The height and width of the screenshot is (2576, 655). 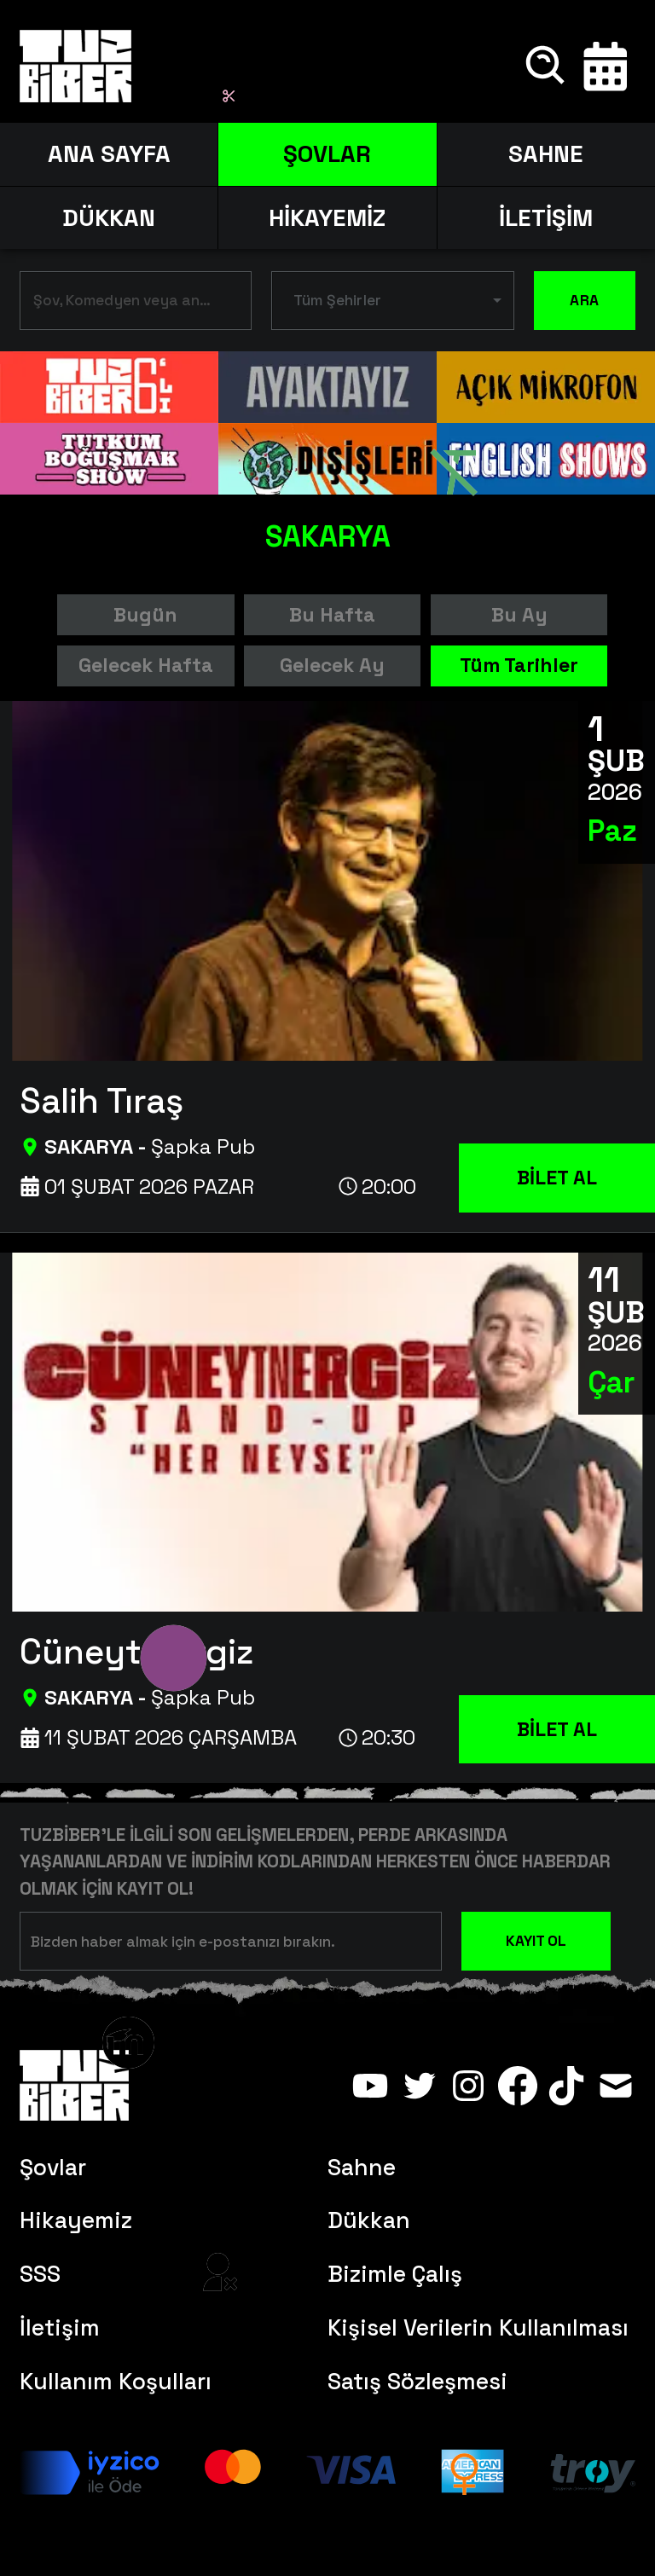 What do you see at coordinates (229, 96) in the screenshot?
I see `cut selected content` at bounding box center [229, 96].